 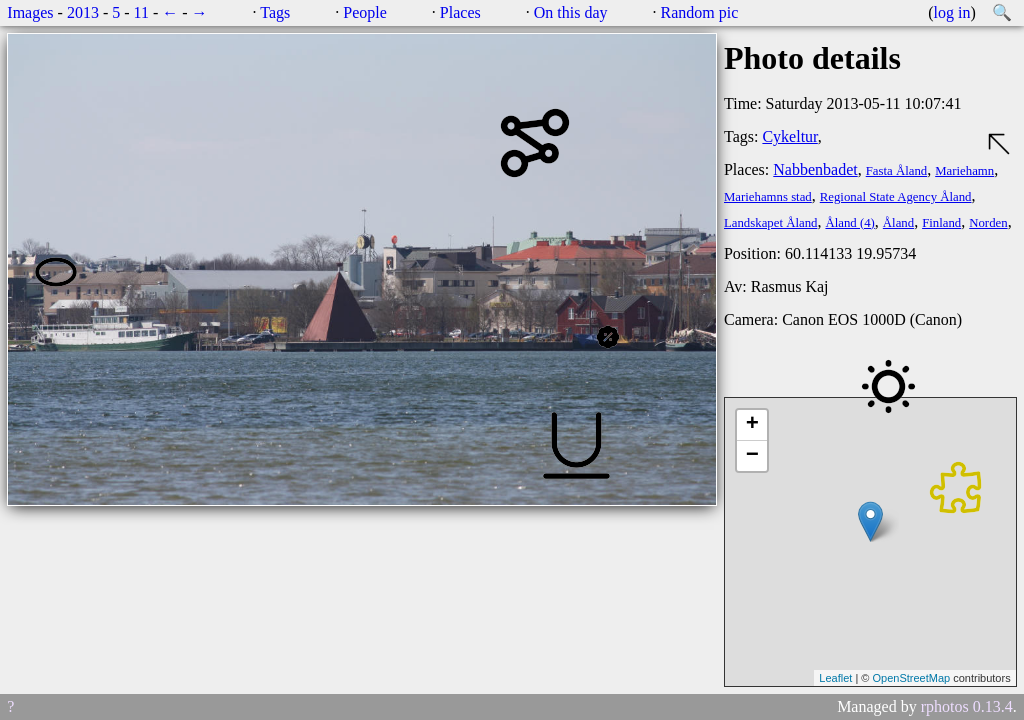 What do you see at coordinates (956, 488) in the screenshot?
I see `access plugins or extensions` at bounding box center [956, 488].